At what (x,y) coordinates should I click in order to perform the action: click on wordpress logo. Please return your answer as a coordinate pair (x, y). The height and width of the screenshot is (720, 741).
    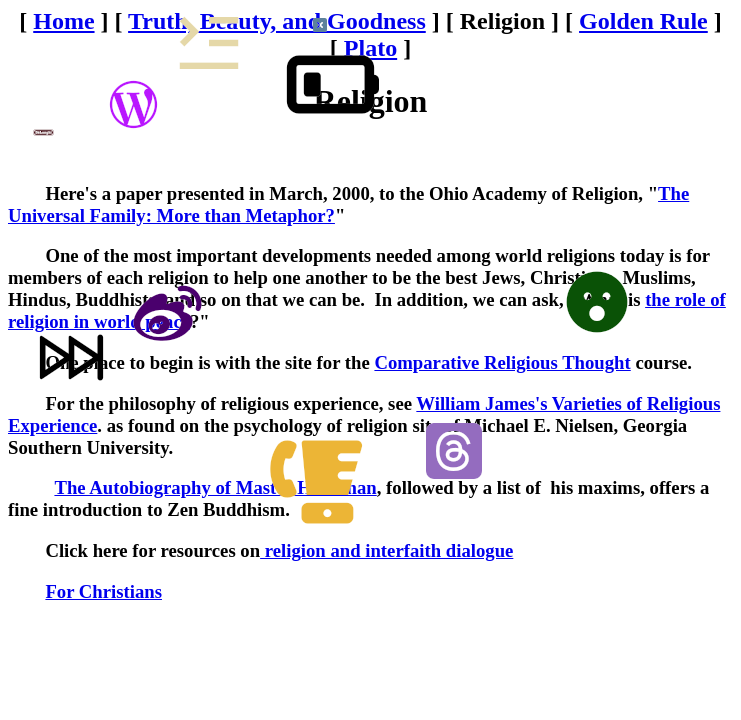
    Looking at the image, I should click on (133, 104).